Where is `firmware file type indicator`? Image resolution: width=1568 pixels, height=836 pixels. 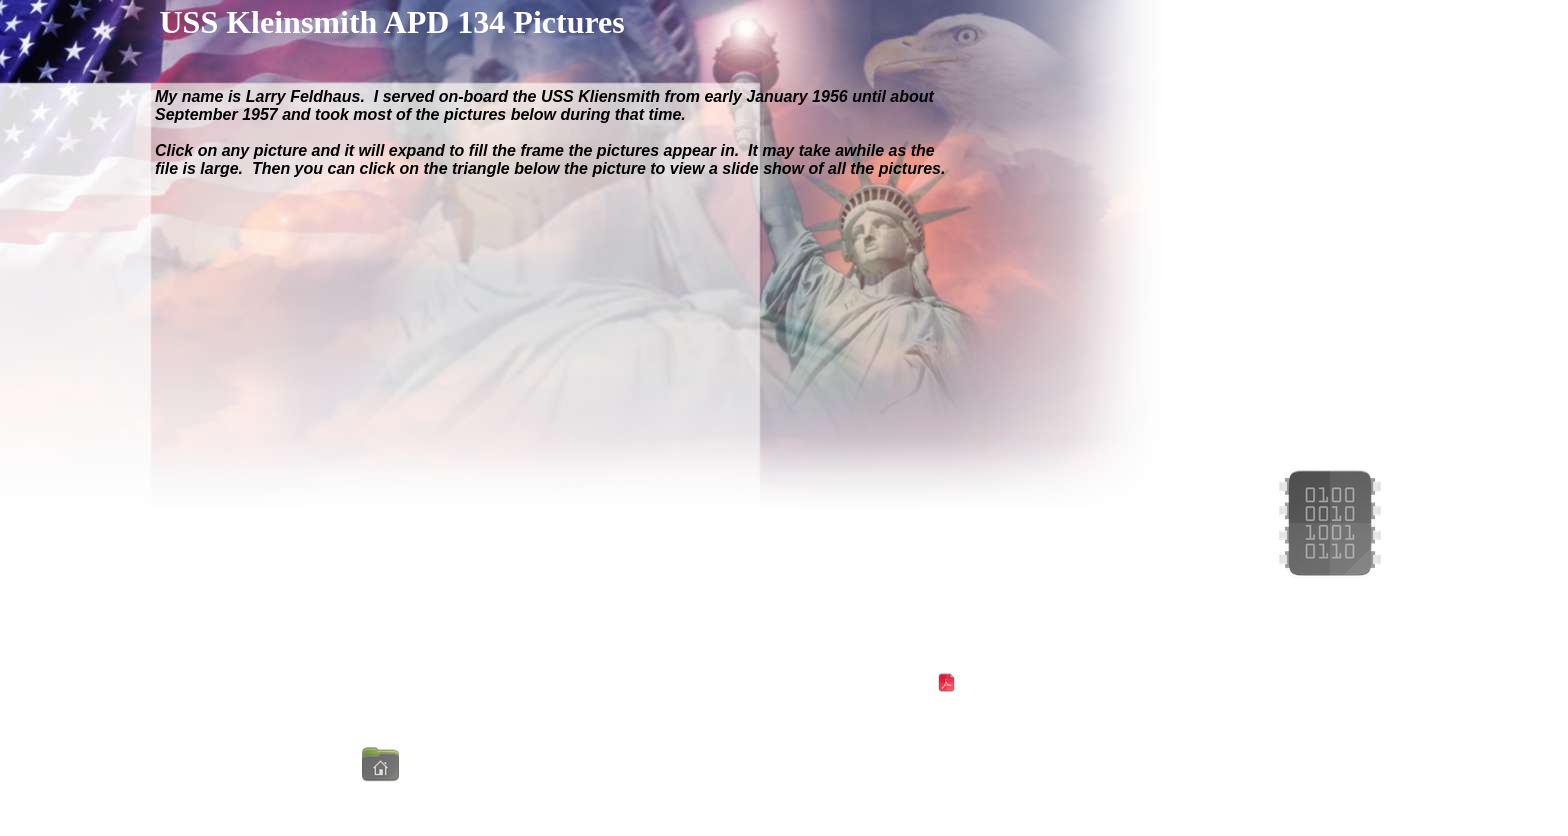 firmware file type indicator is located at coordinates (1330, 523).